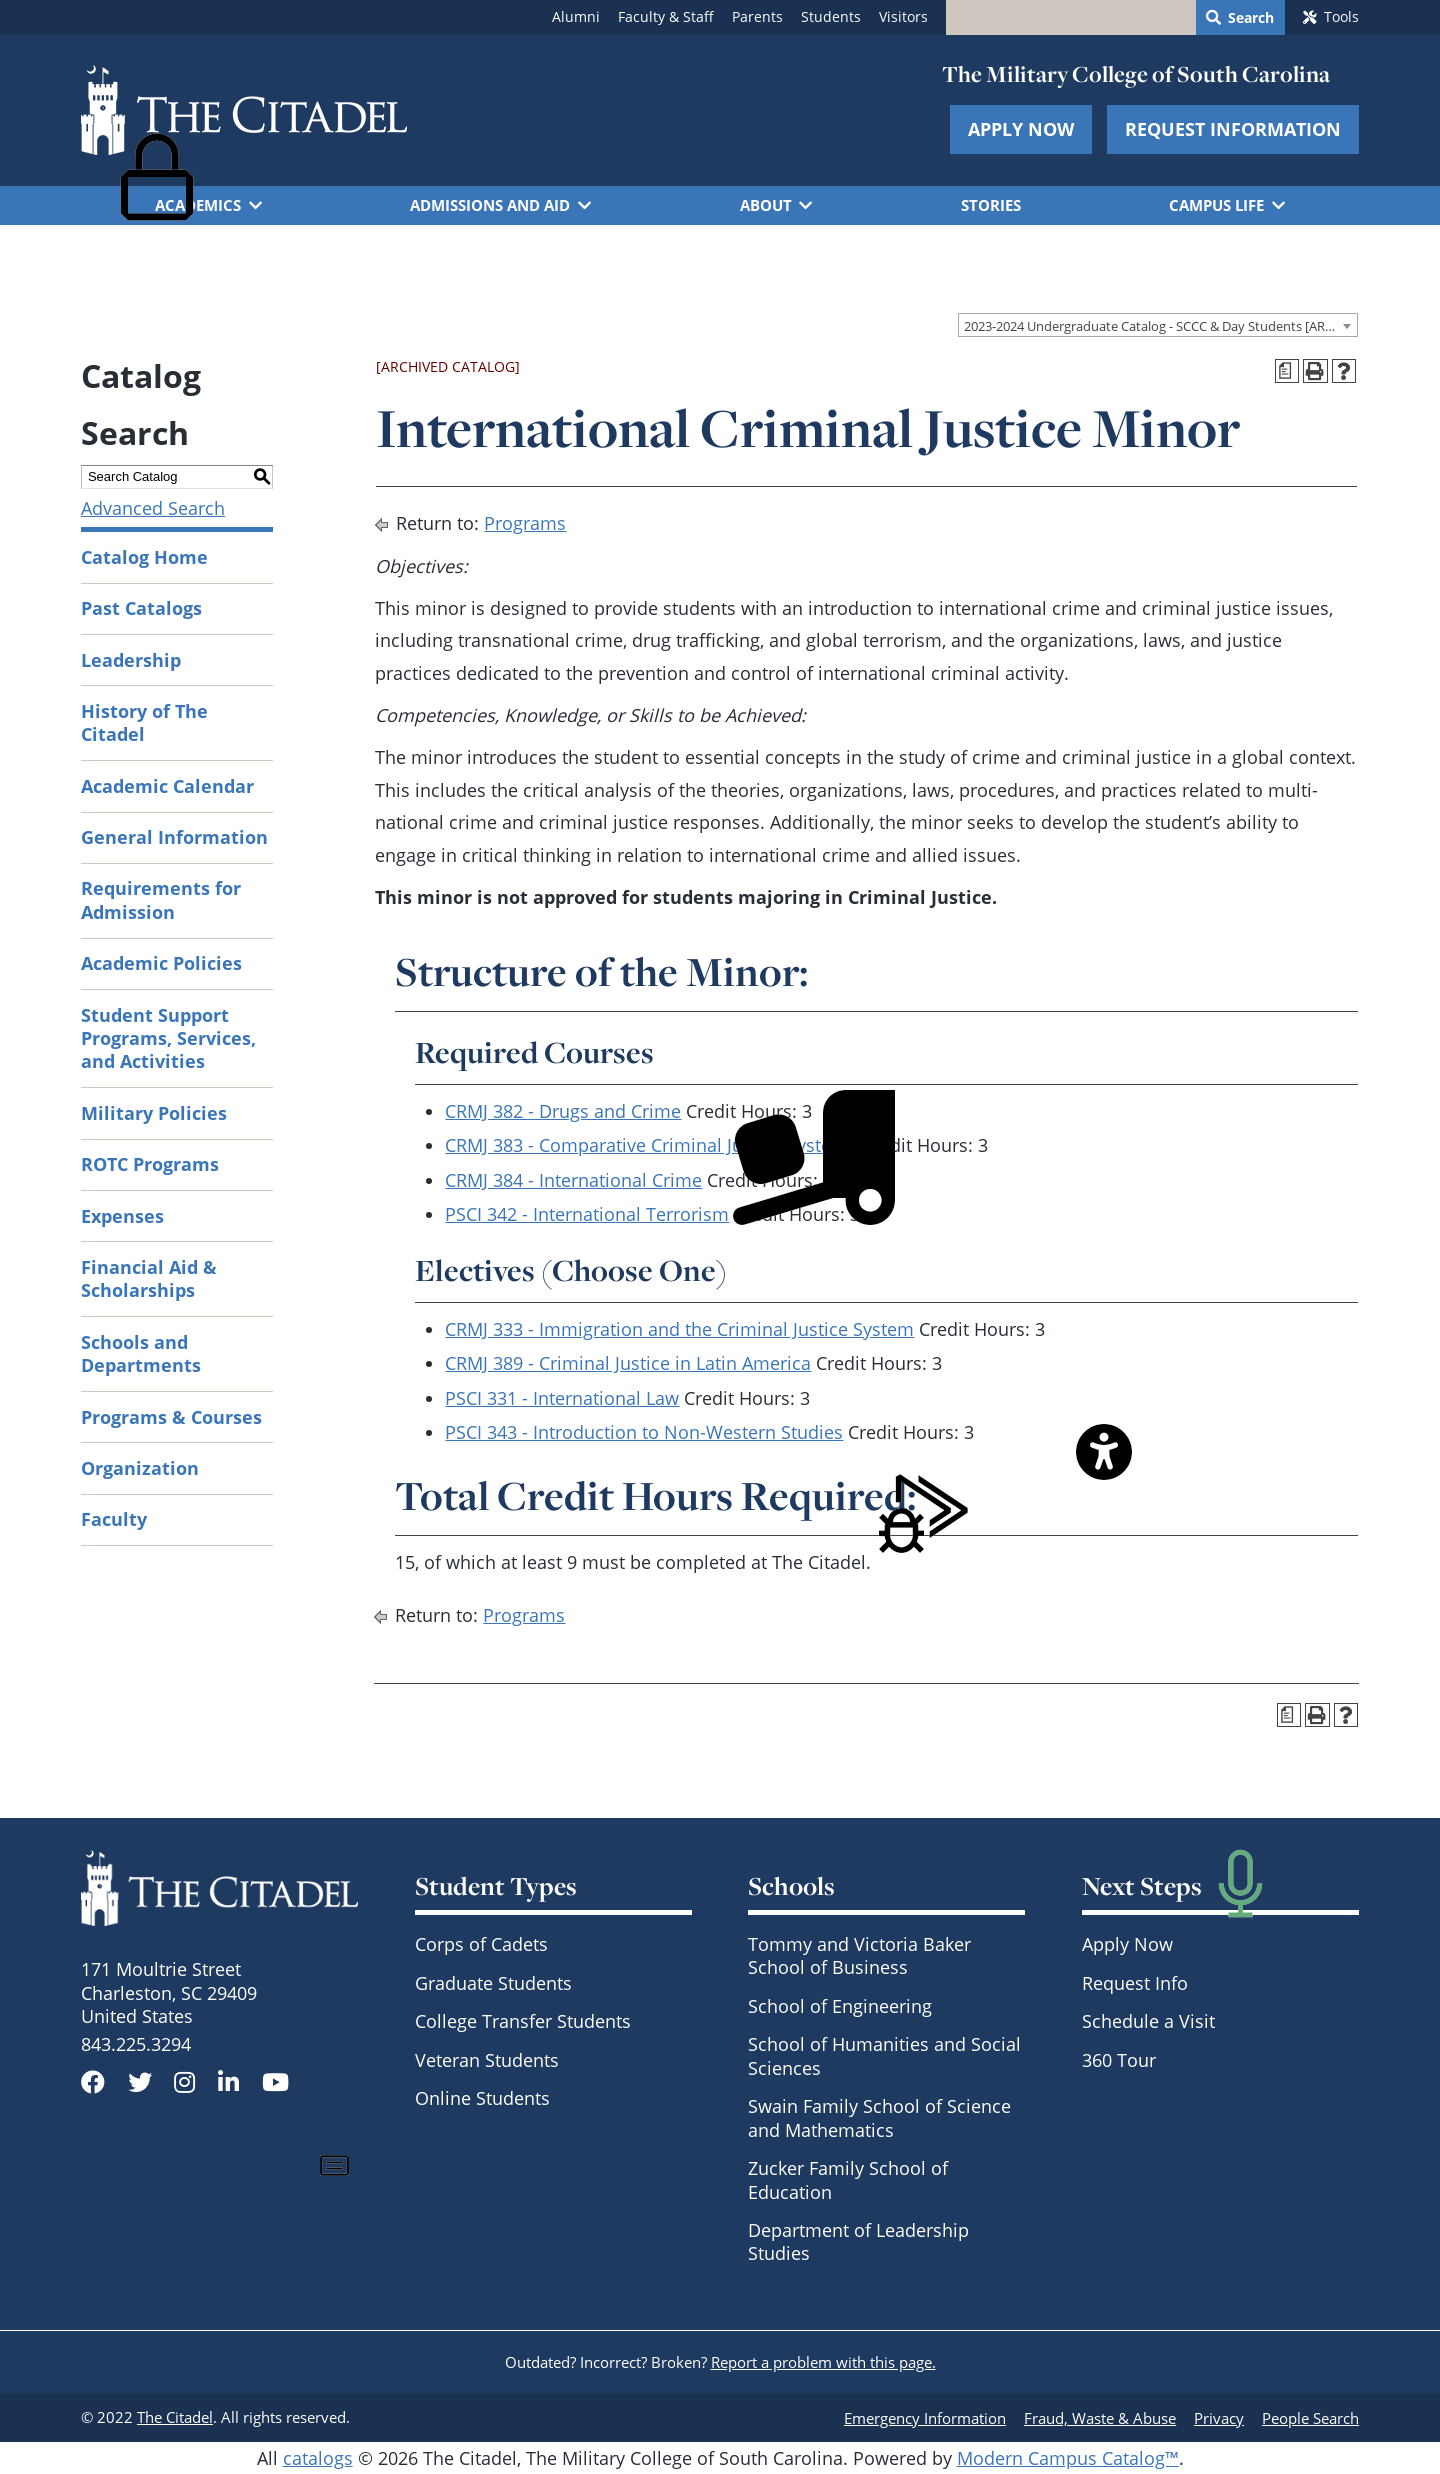 The width and height of the screenshot is (1440, 2474). I want to click on delivery truck unloading a package, so click(814, 1153).